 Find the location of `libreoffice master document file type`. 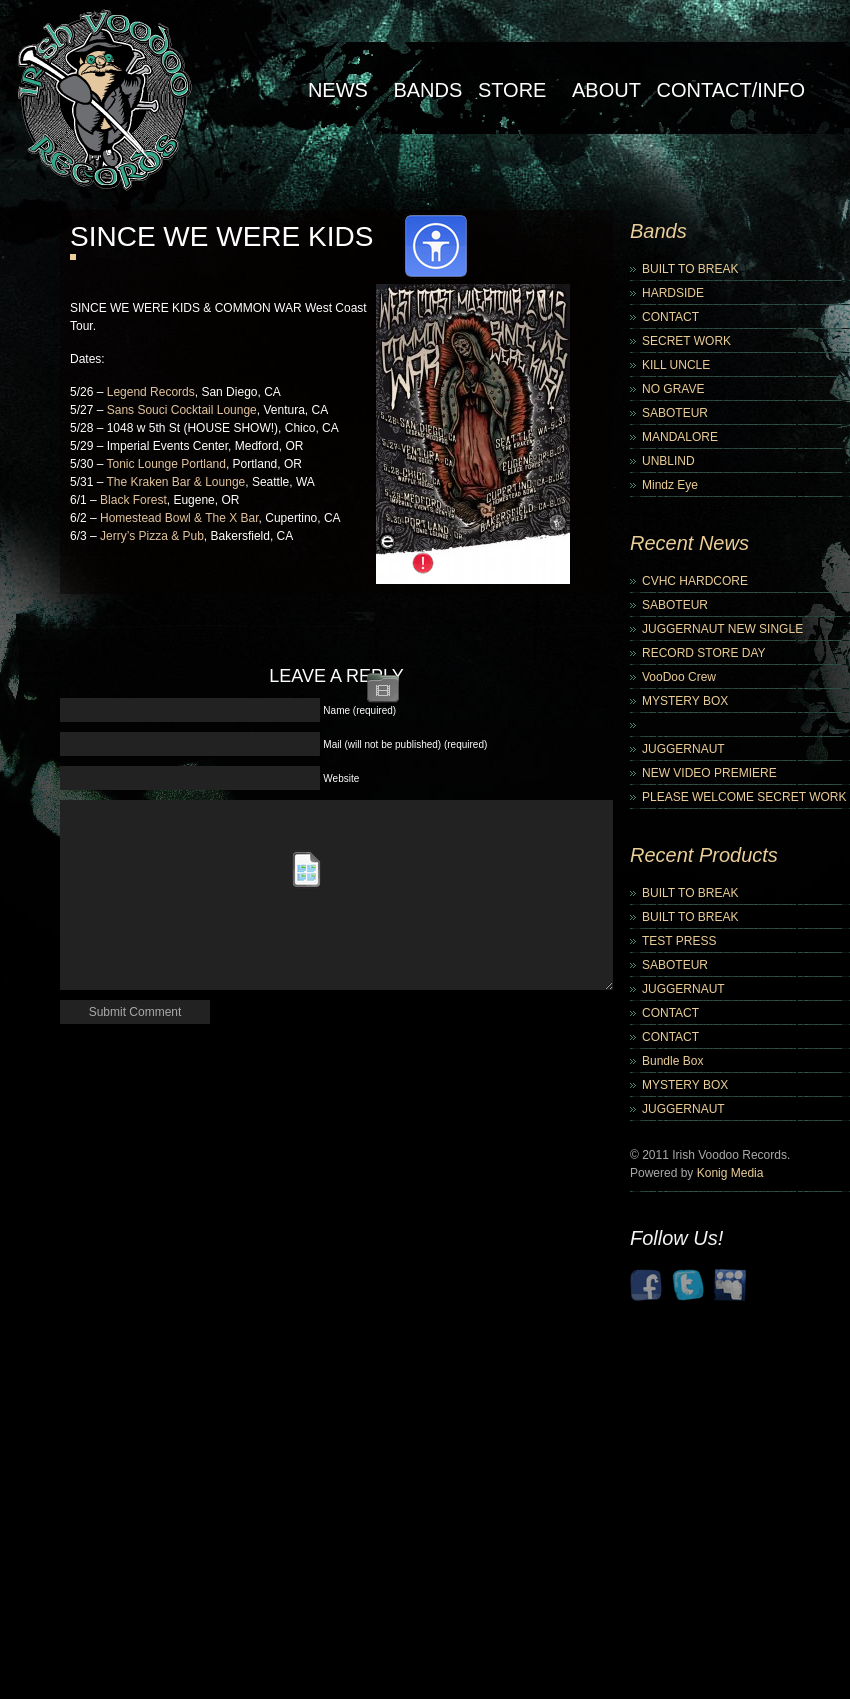

libreoffice master document file type is located at coordinates (306, 869).